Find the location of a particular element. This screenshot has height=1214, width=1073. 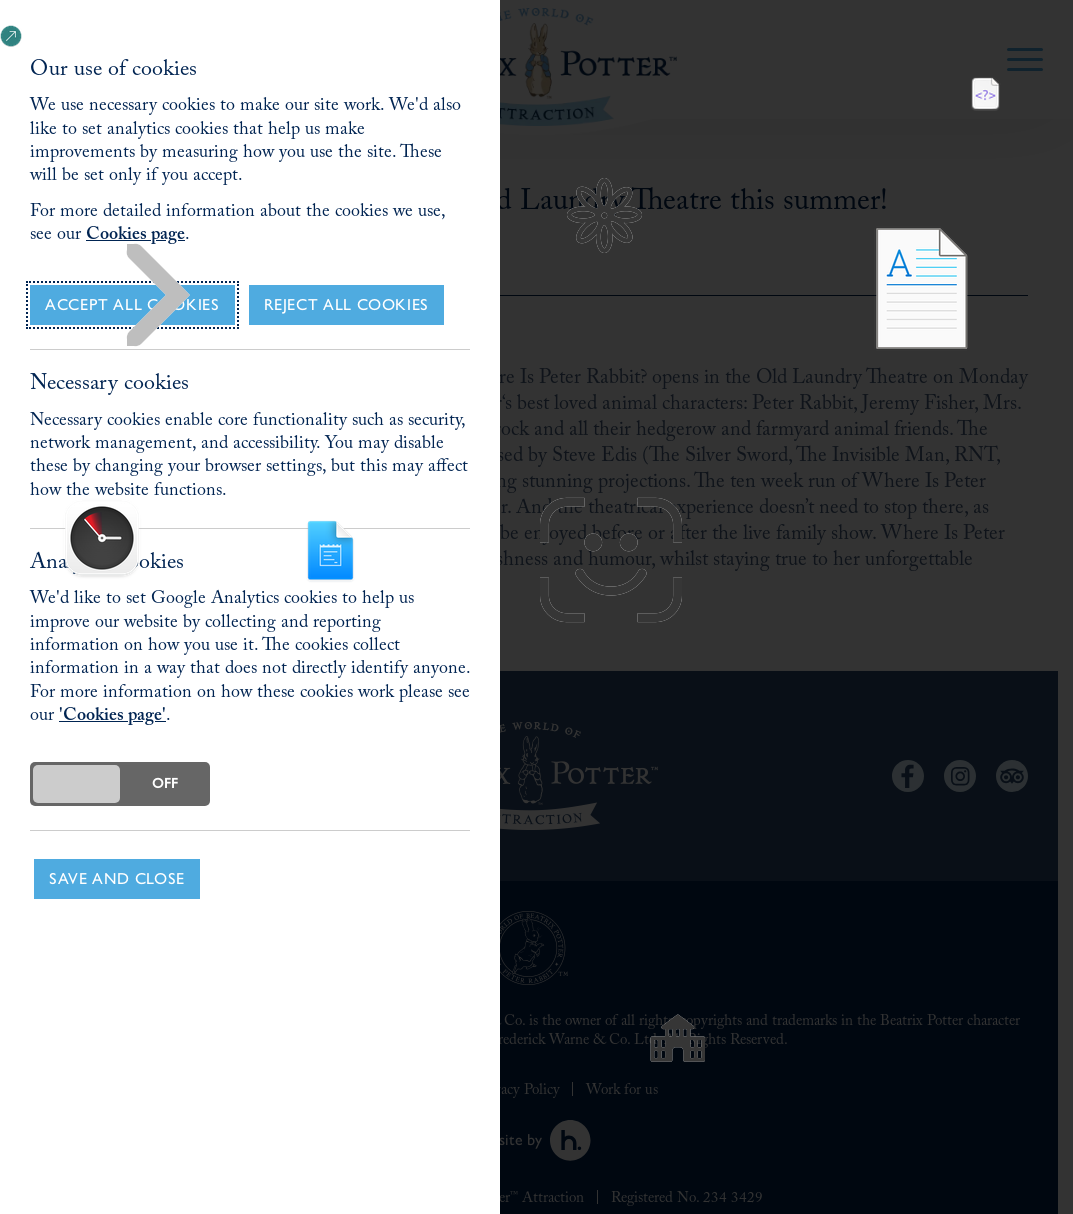

indicates a symbolic link or shortcut to another file is located at coordinates (11, 36).